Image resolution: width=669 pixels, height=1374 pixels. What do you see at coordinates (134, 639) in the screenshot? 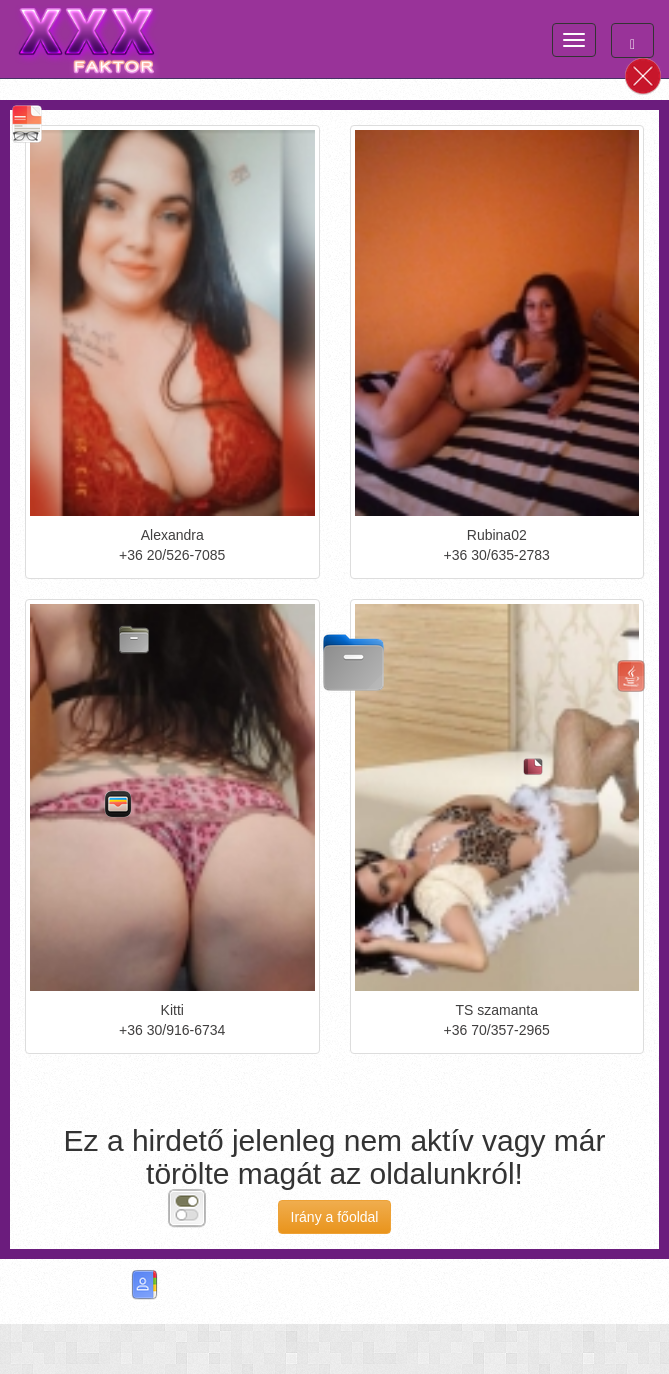
I see `open the nautilus file manager` at bounding box center [134, 639].